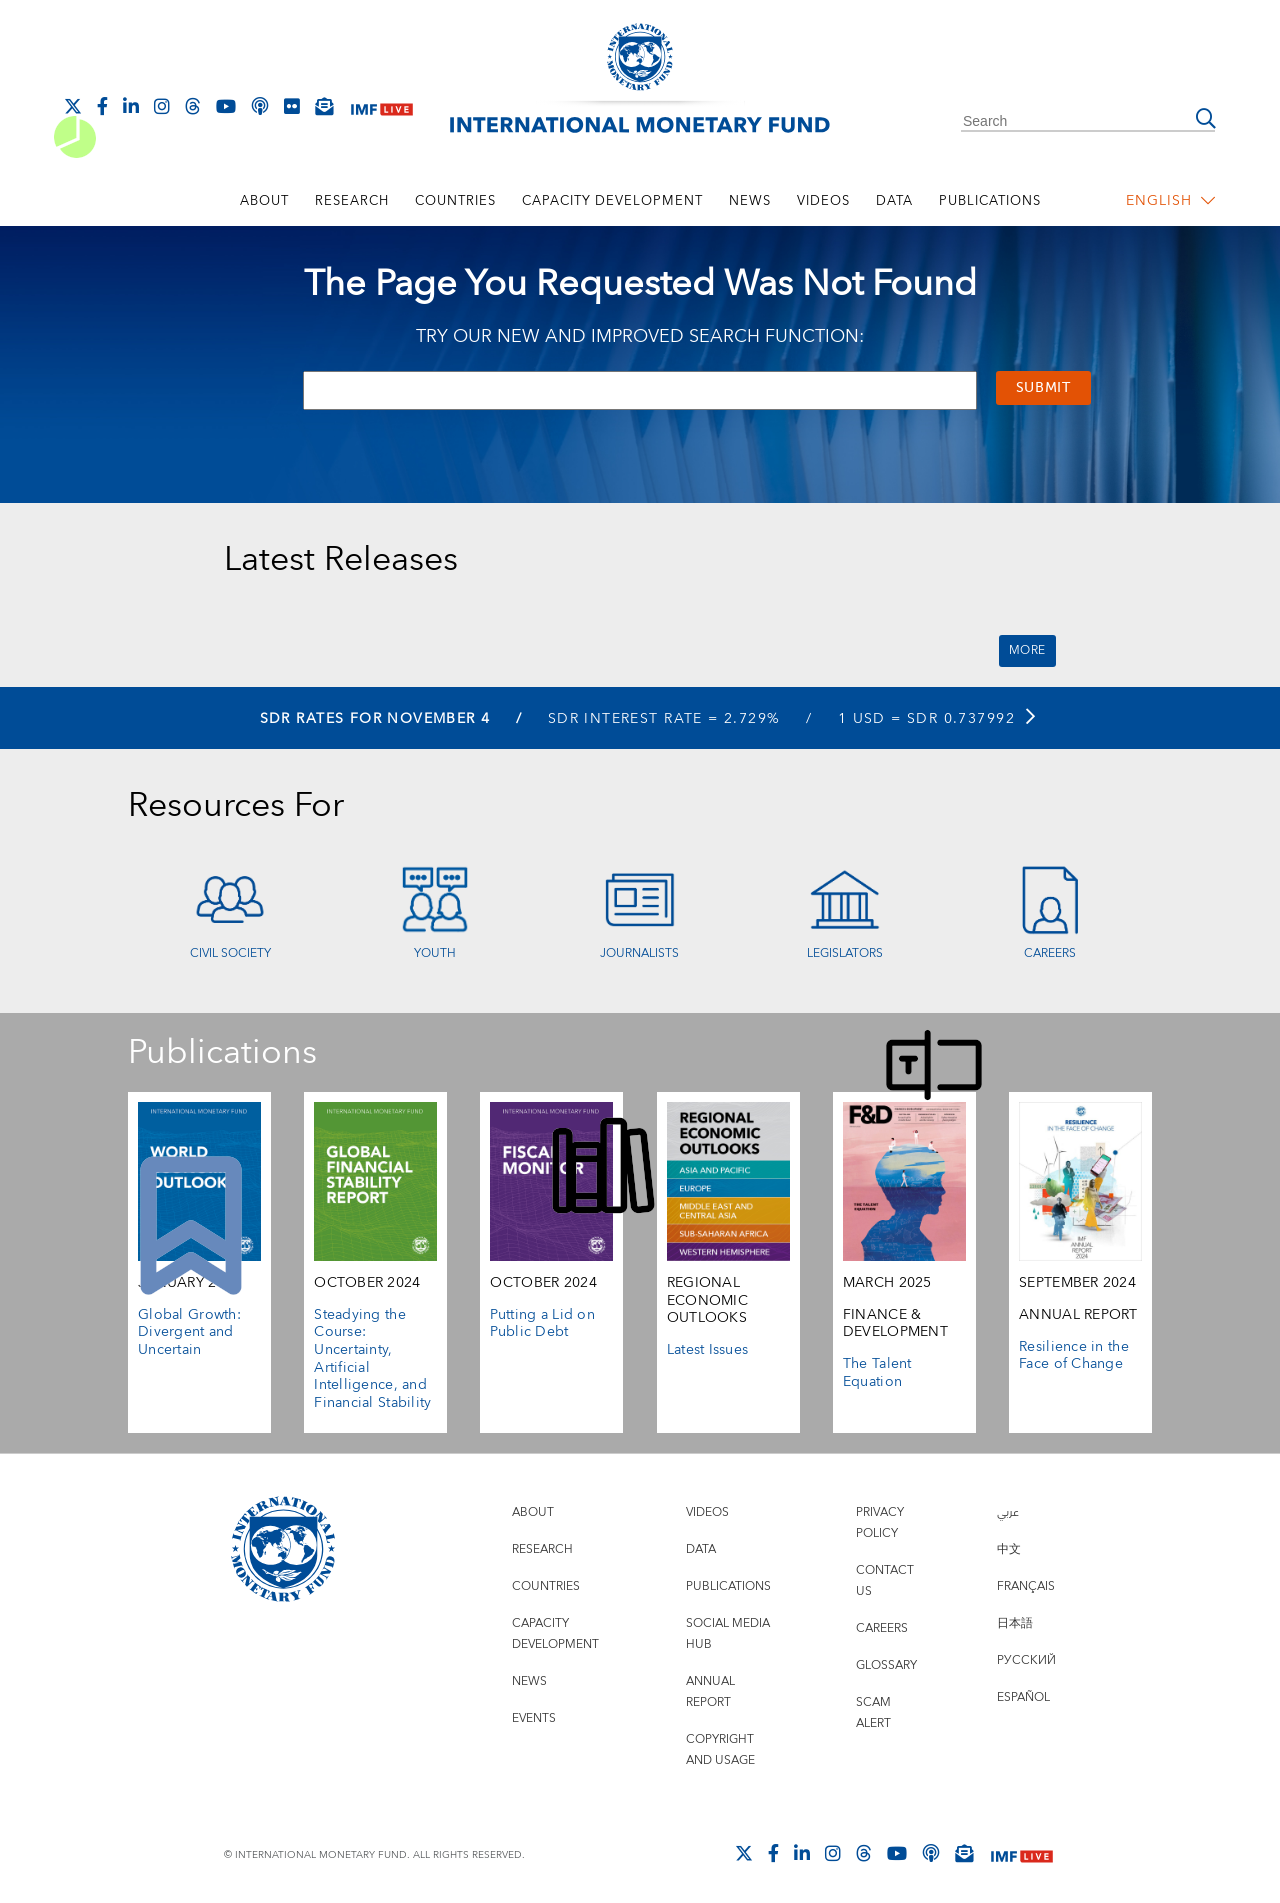 The width and height of the screenshot is (1280, 1903). I want to click on view analytics or statistics breakdown, so click(75, 137).